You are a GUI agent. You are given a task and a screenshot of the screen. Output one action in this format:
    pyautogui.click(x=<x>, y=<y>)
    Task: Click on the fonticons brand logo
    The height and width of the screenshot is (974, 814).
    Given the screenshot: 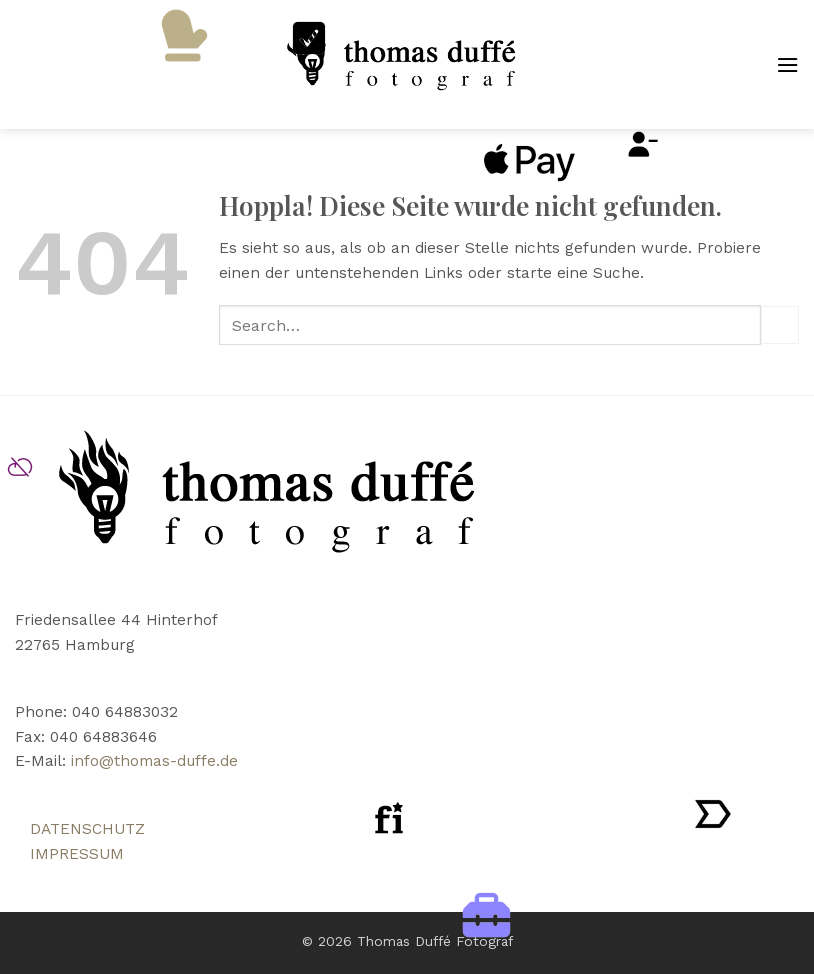 What is the action you would take?
    pyautogui.click(x=389, y=817)
    